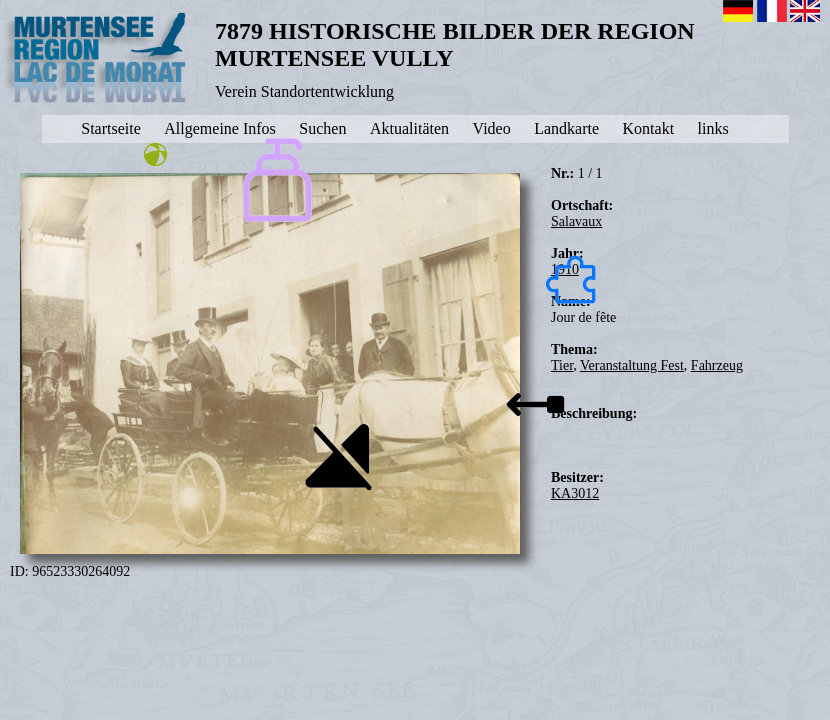 Image resolution: width=830 pixels, height=720 pixels. Describe the element at coordinates (155, 154) in the screenshot. I see `access games or entertainment features` at that location.